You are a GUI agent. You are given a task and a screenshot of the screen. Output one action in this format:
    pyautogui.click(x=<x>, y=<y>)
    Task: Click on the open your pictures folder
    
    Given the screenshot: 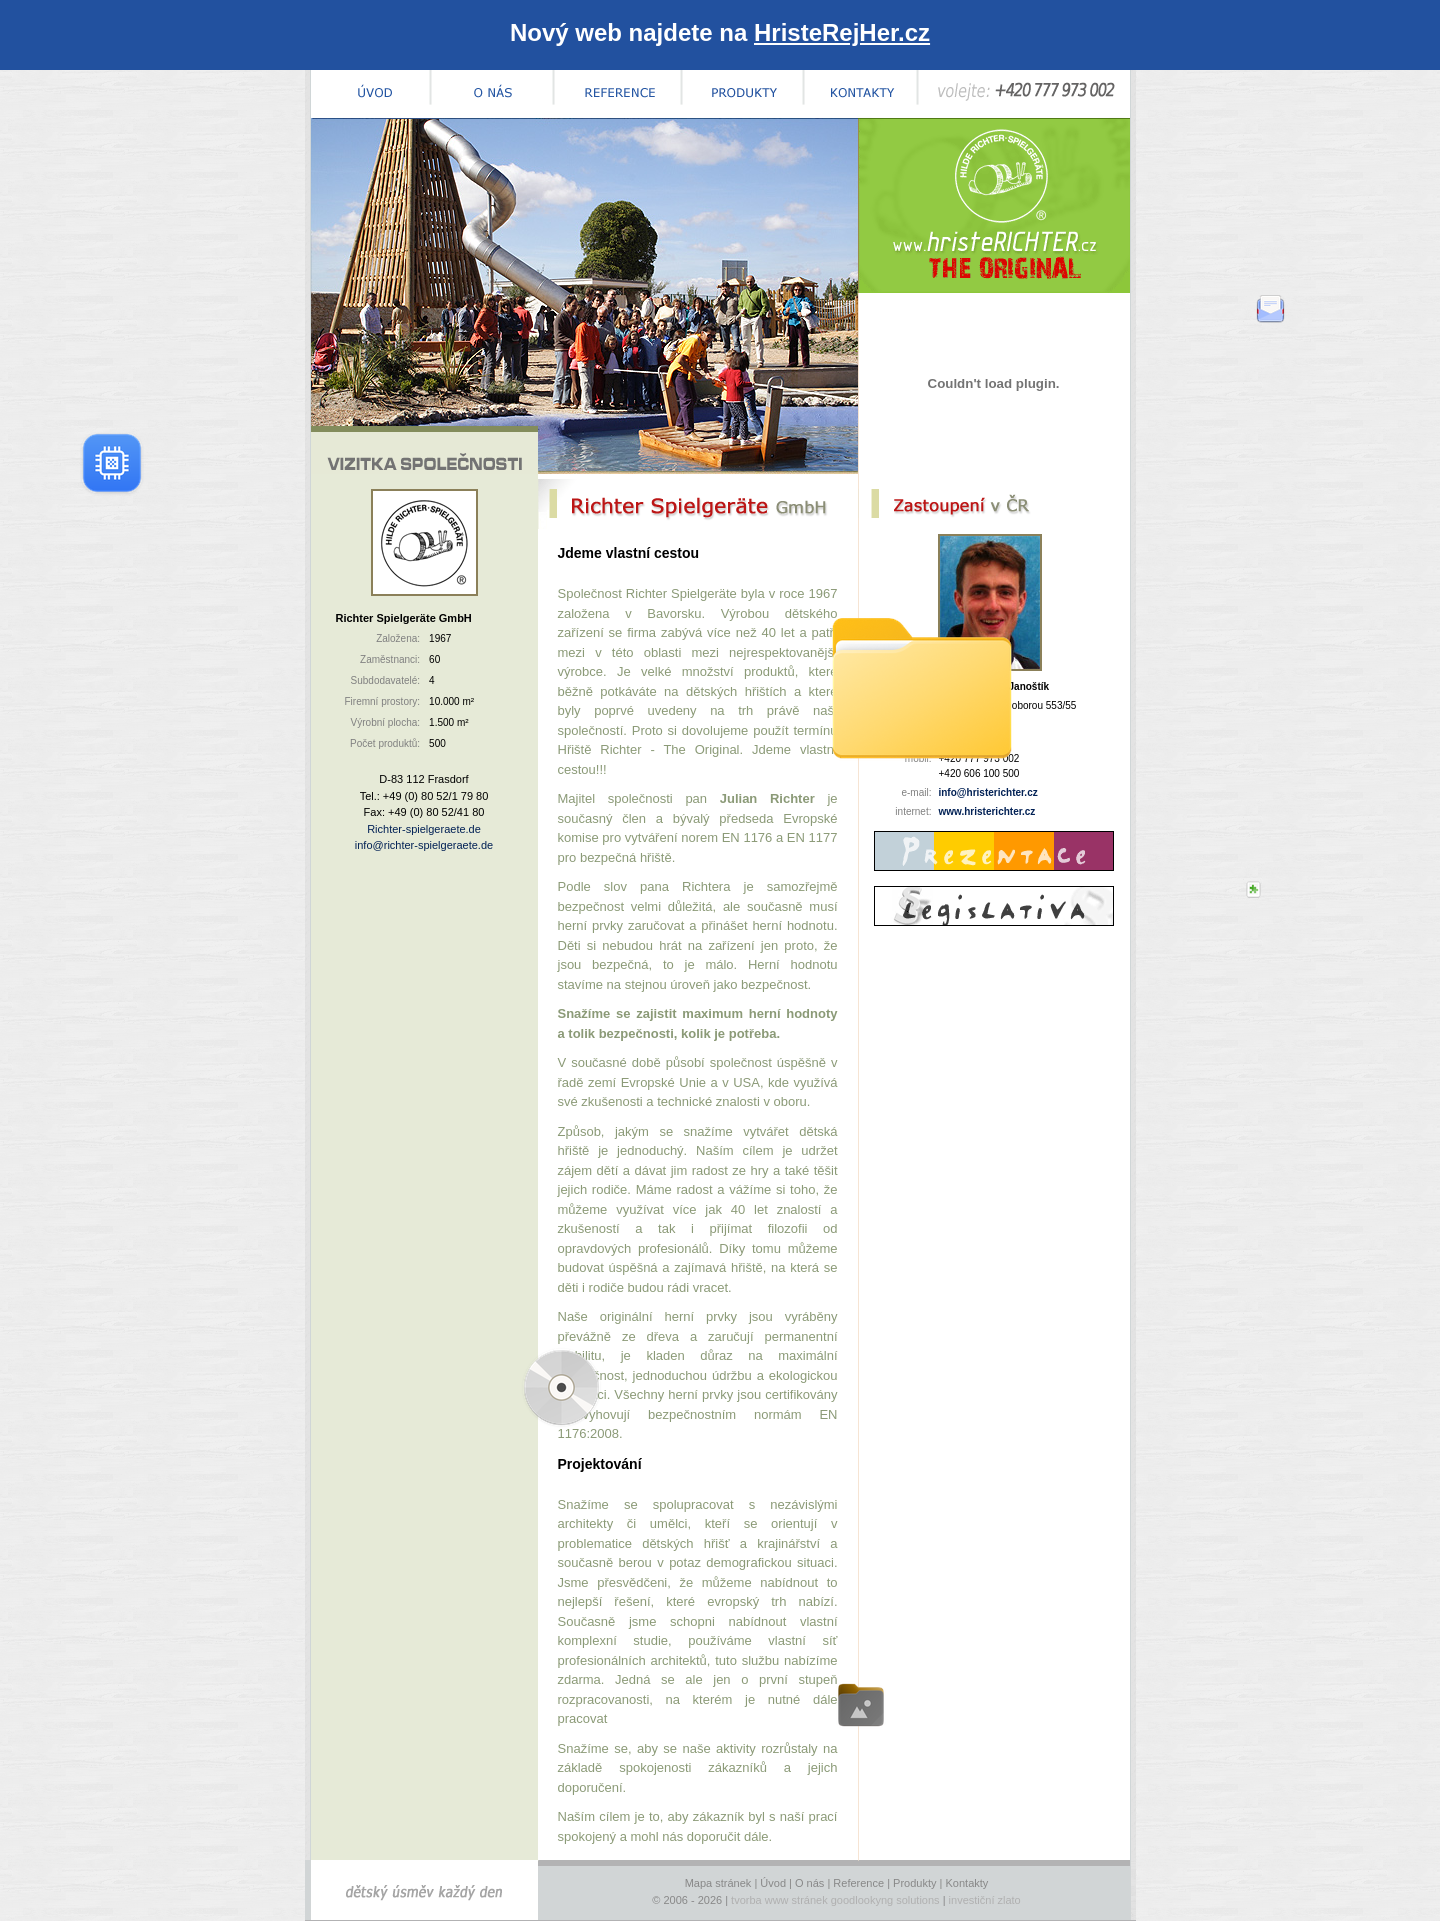 What is the action you would take?
    pyautogui.click(x=861, y=1705)
    